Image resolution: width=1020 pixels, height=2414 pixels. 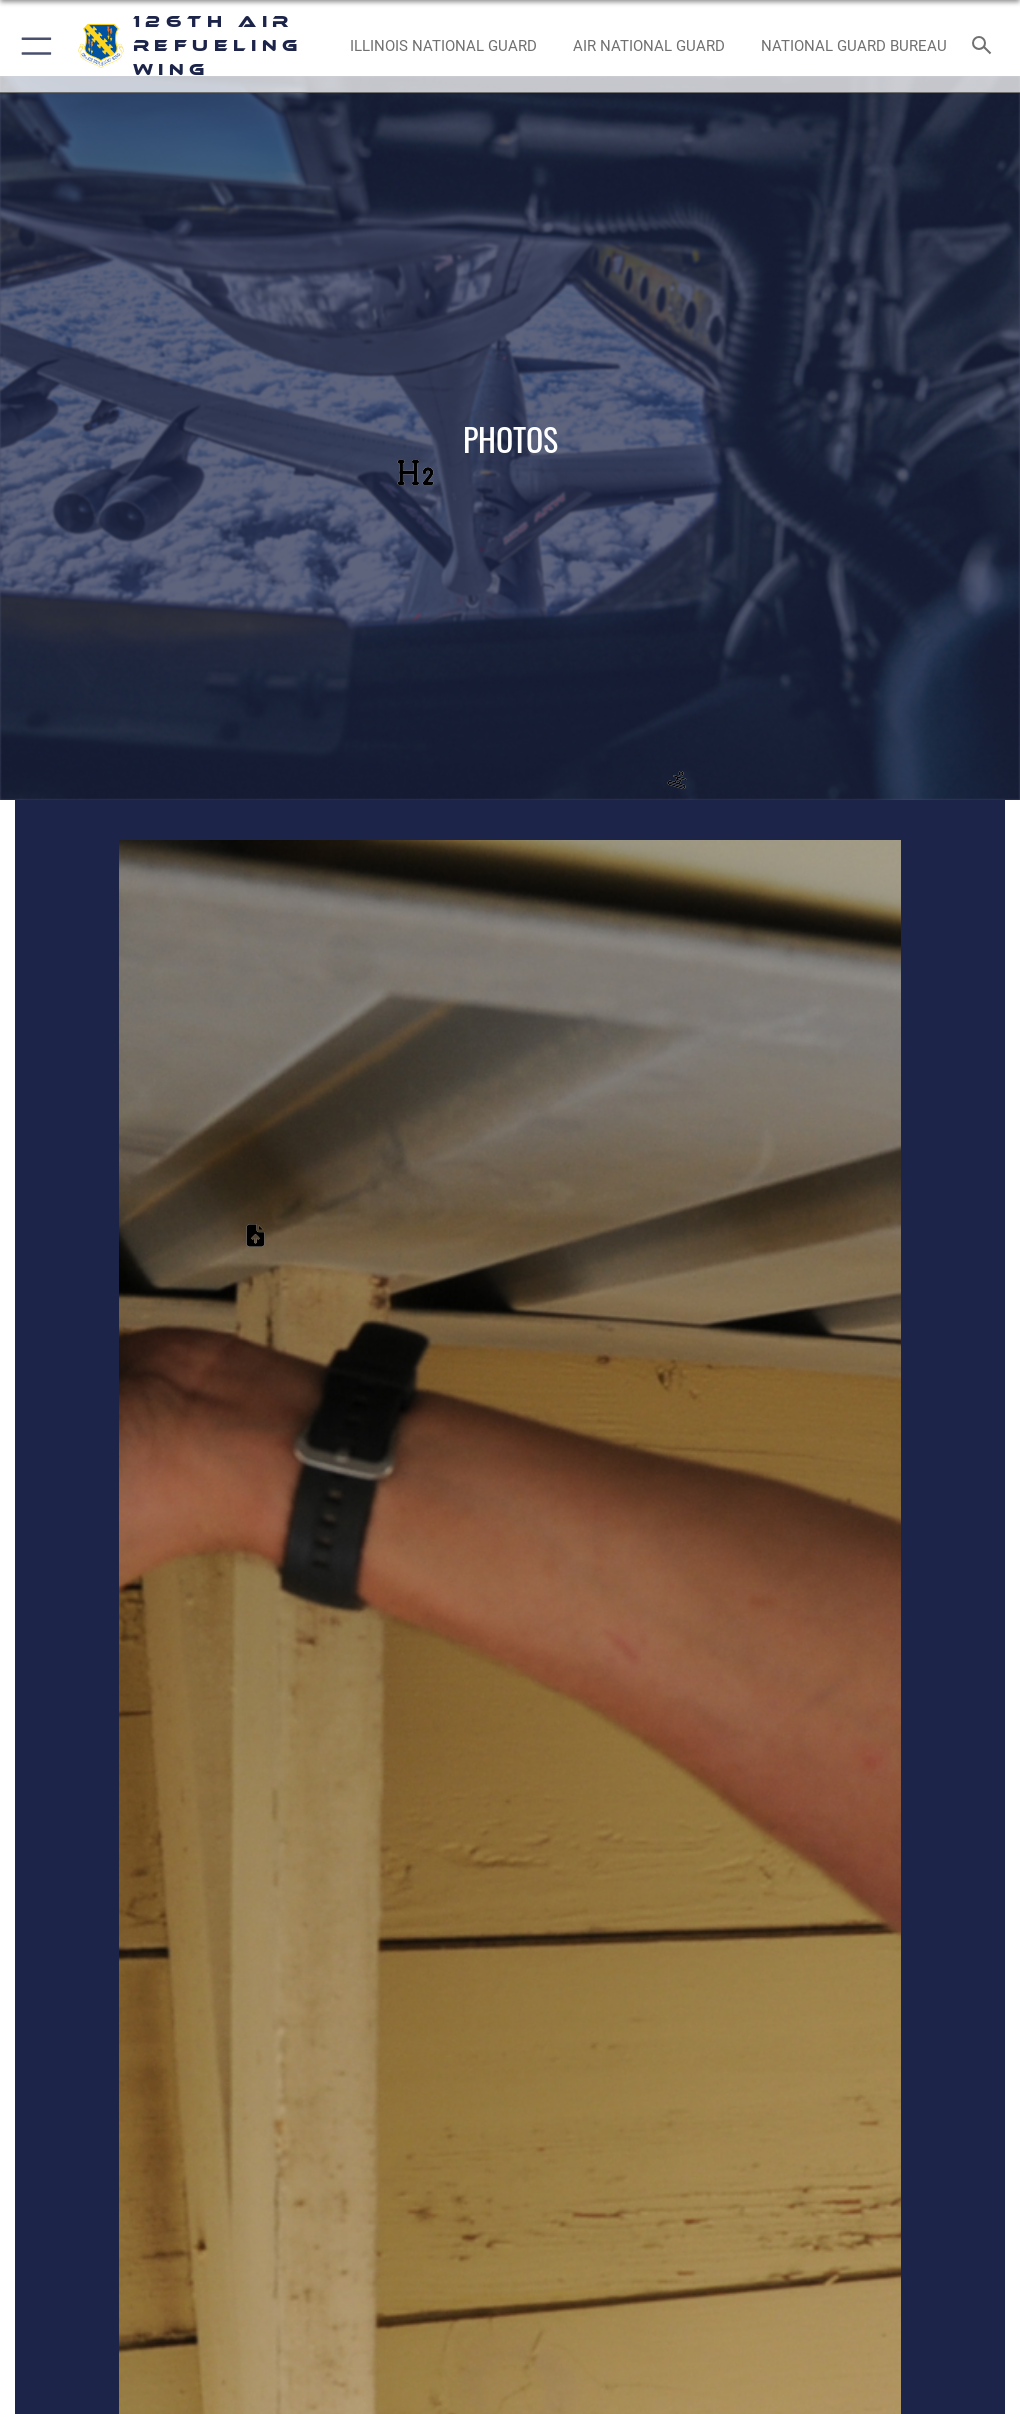 I want to click on format text as heading level 2, so click(x=415, y=472).